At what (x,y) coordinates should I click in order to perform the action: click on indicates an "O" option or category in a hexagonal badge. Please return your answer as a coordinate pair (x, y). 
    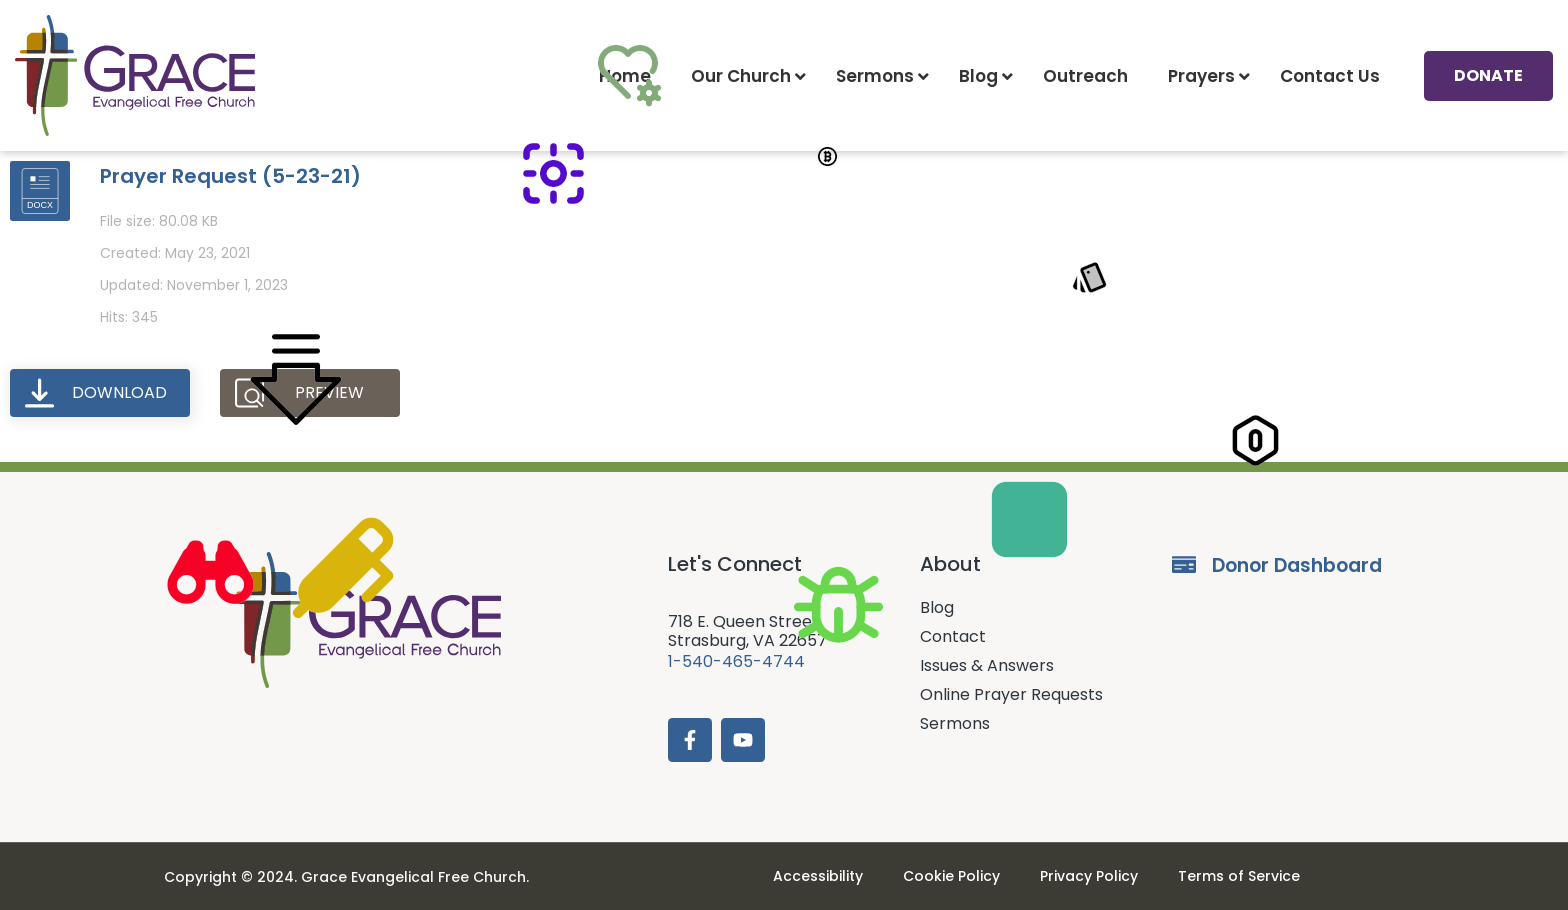
    Looking at the image, I should click on (1255, 440).